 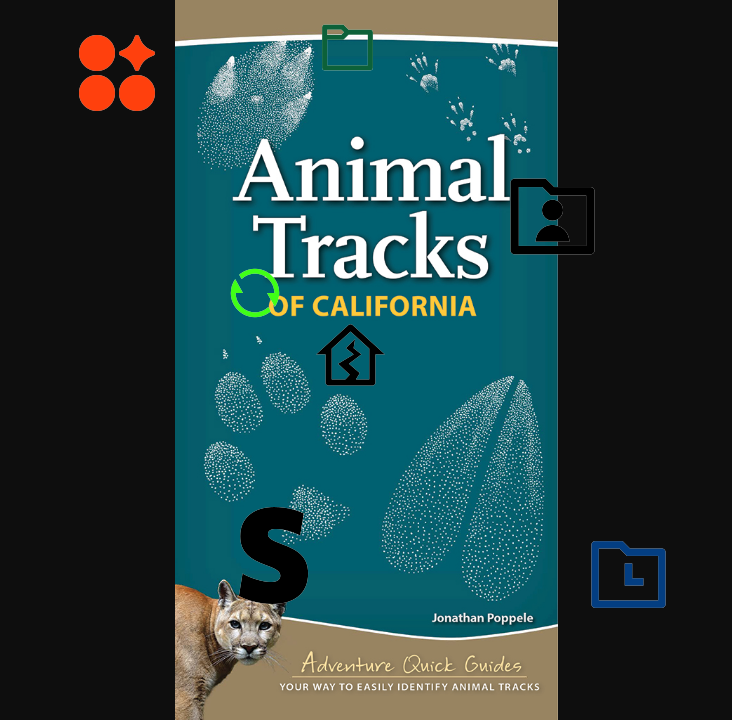 I want to click on view folder history or previous versions, so click(x=628, y=574).